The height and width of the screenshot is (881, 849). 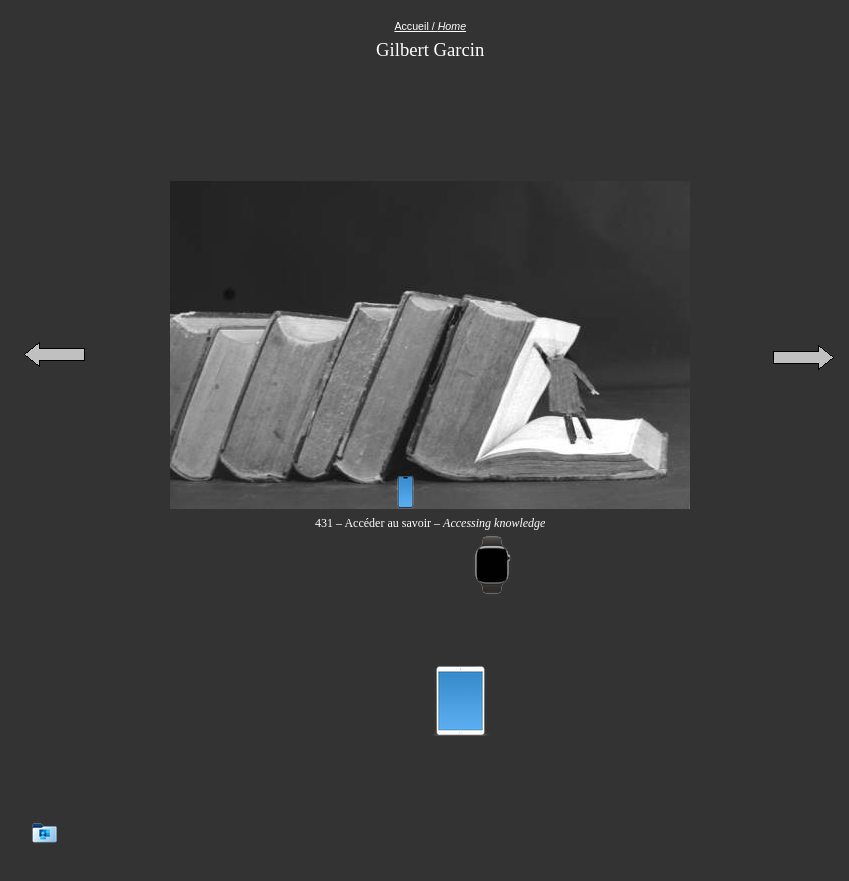 What do you see at coordinates (492, 565) in the screenshot?
I see `apple watch series 10 device icon` at bounding box center [492, 565].